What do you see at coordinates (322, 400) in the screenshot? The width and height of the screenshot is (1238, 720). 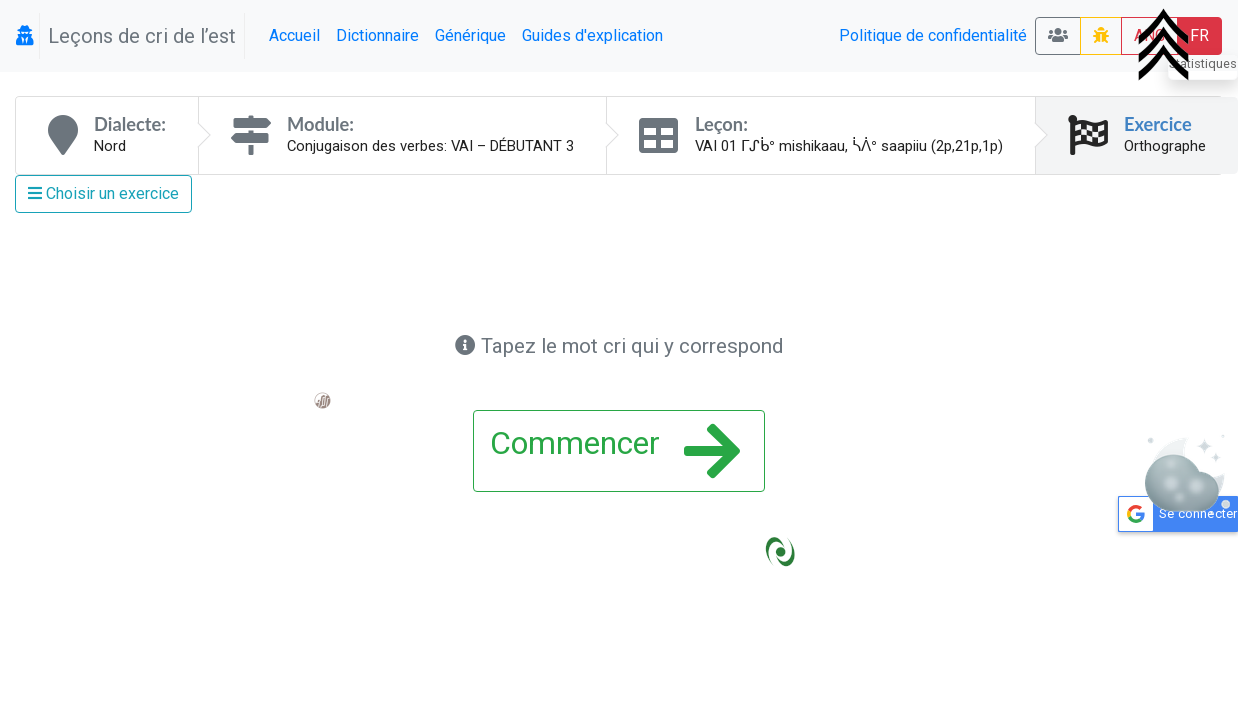 I see `navigate to rocky terrain or mountain area in game` at bounding box center [322, 400].